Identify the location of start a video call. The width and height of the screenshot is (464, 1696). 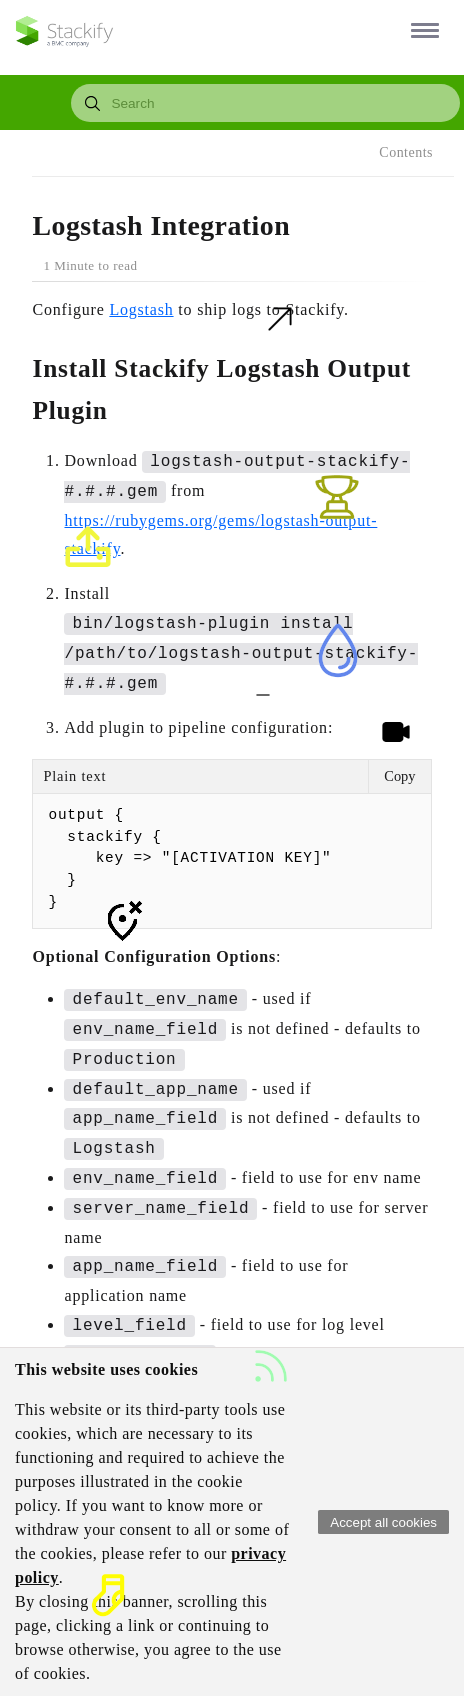
(396, 732).